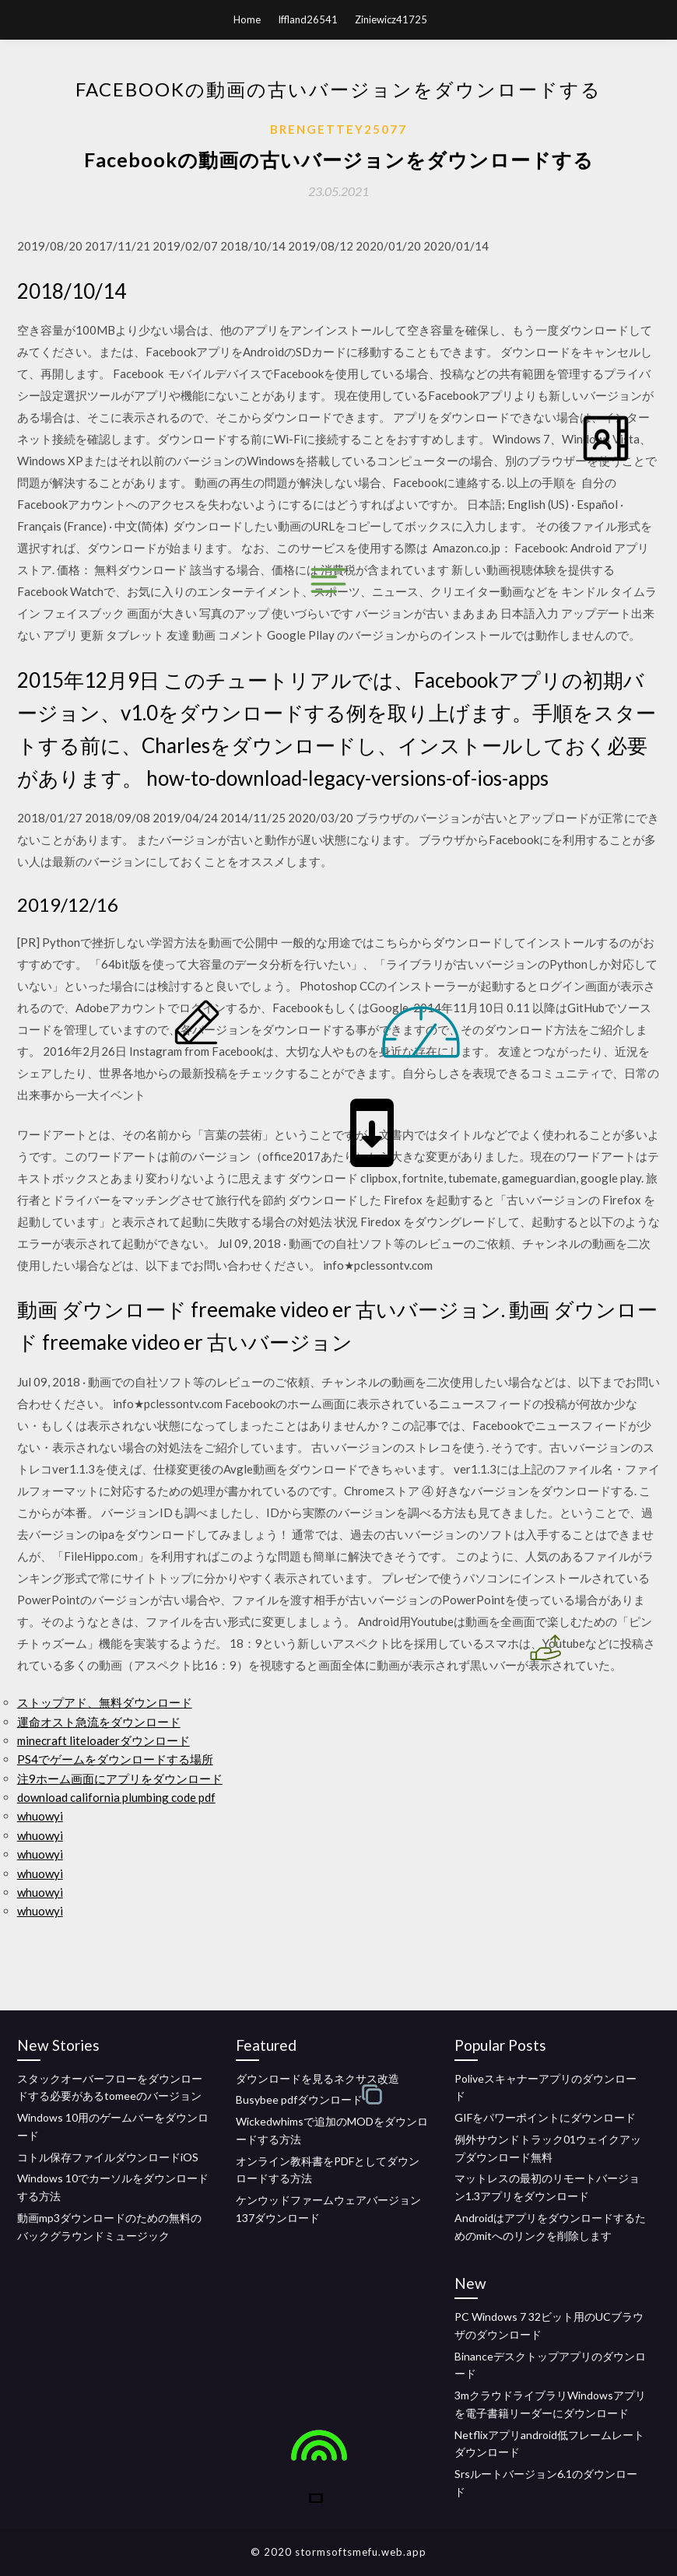 The height and width of the screenshot is (2576, 677). Describe the element at coordinates (605, 438) in the screenshot. I see `open contacts or address book` at that location.